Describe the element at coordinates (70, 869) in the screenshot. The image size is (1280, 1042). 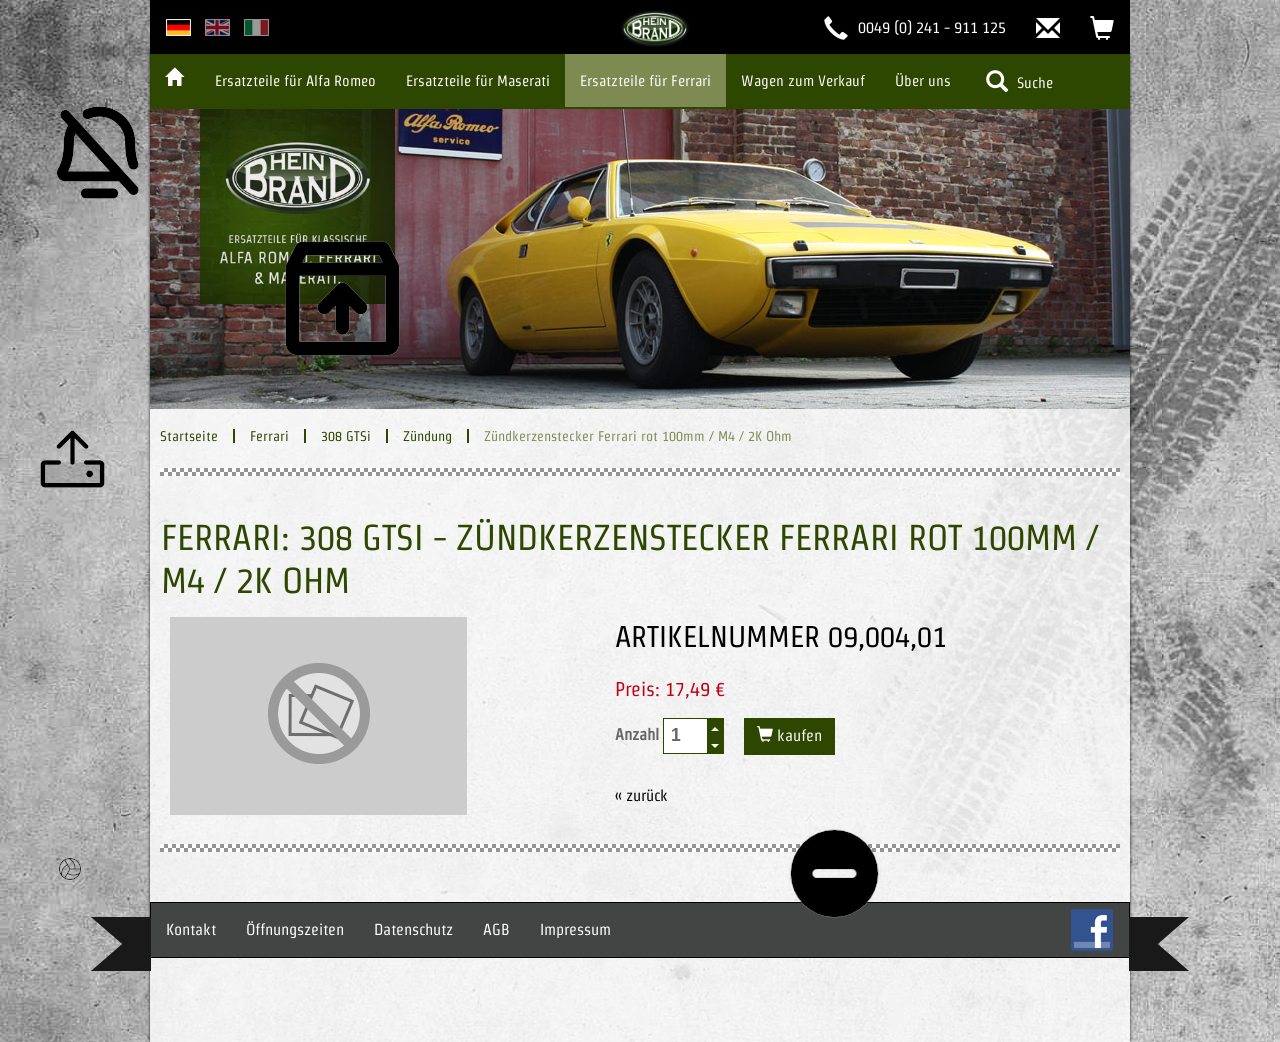
I see `volleyball sport category or activity` at that location.